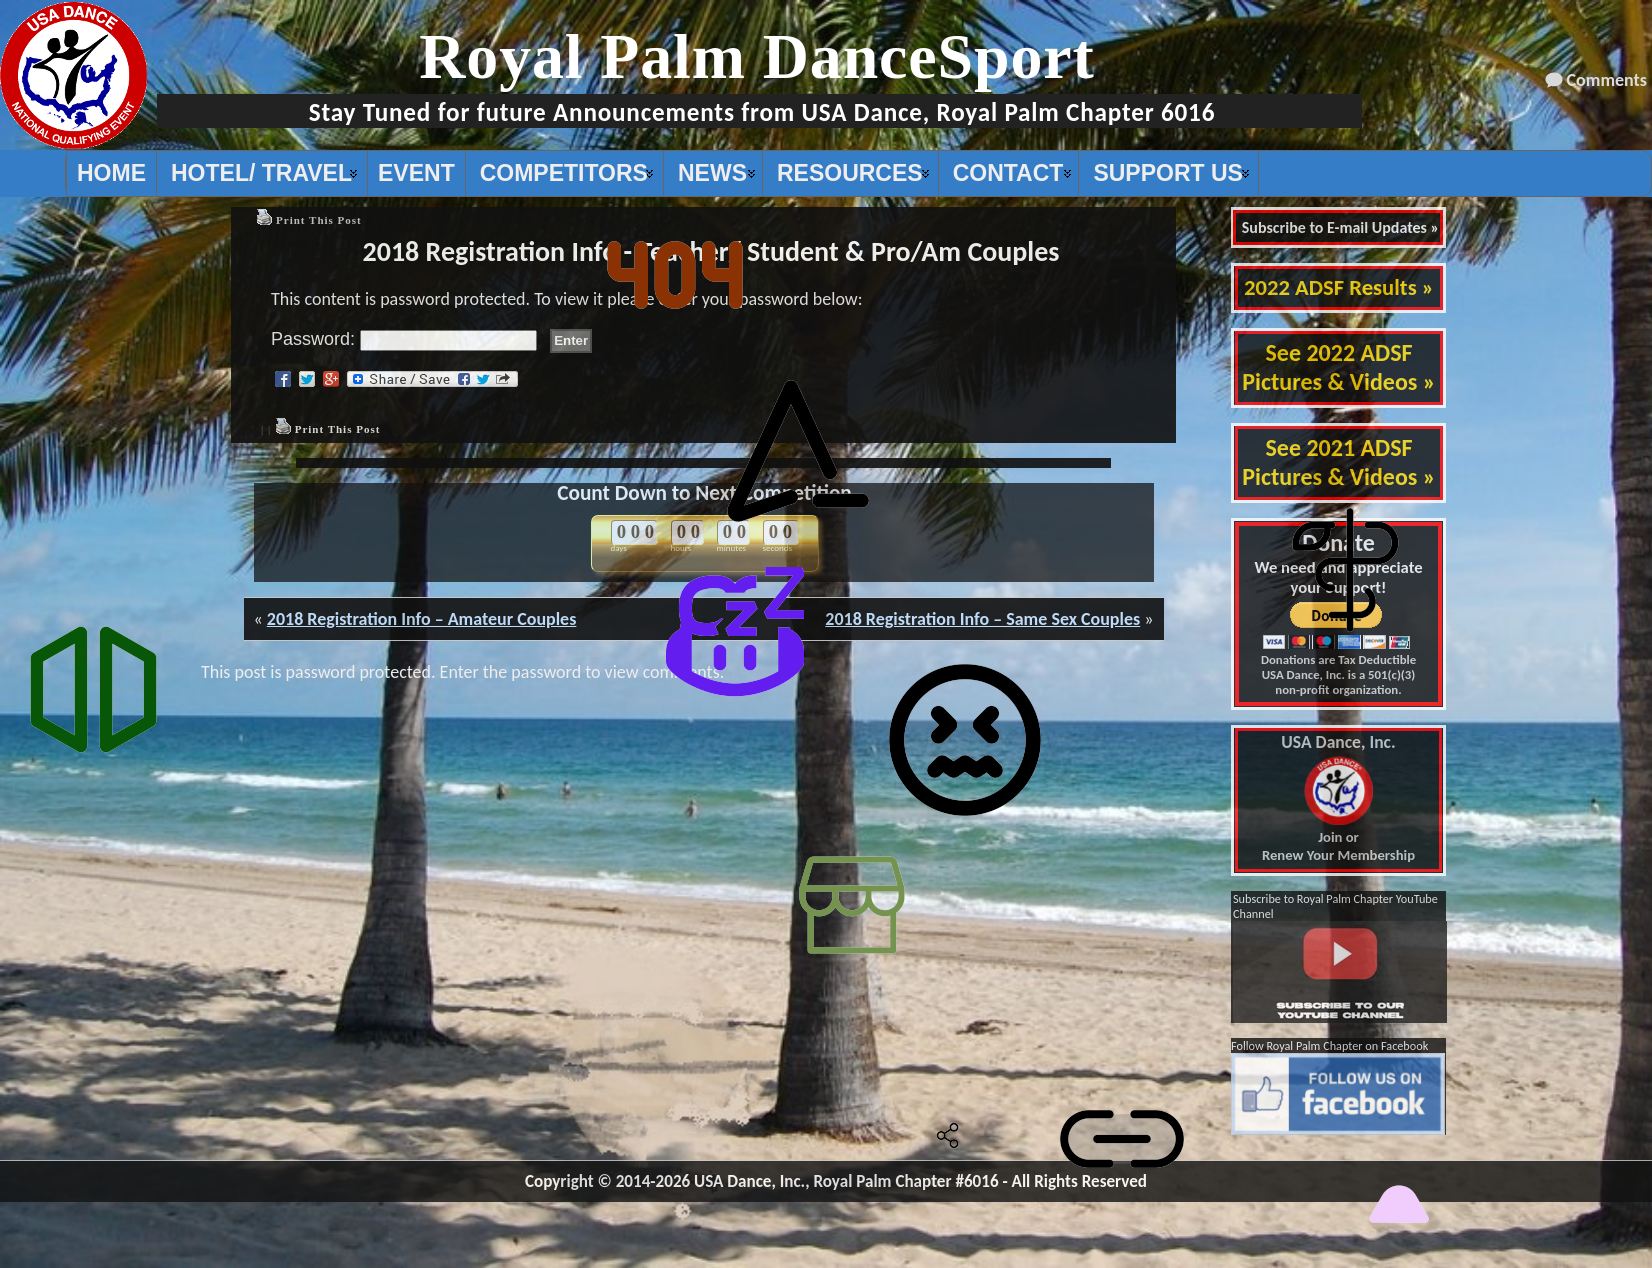  I want to click on temporarily disable github copilot suggestions, so click(735, 636).